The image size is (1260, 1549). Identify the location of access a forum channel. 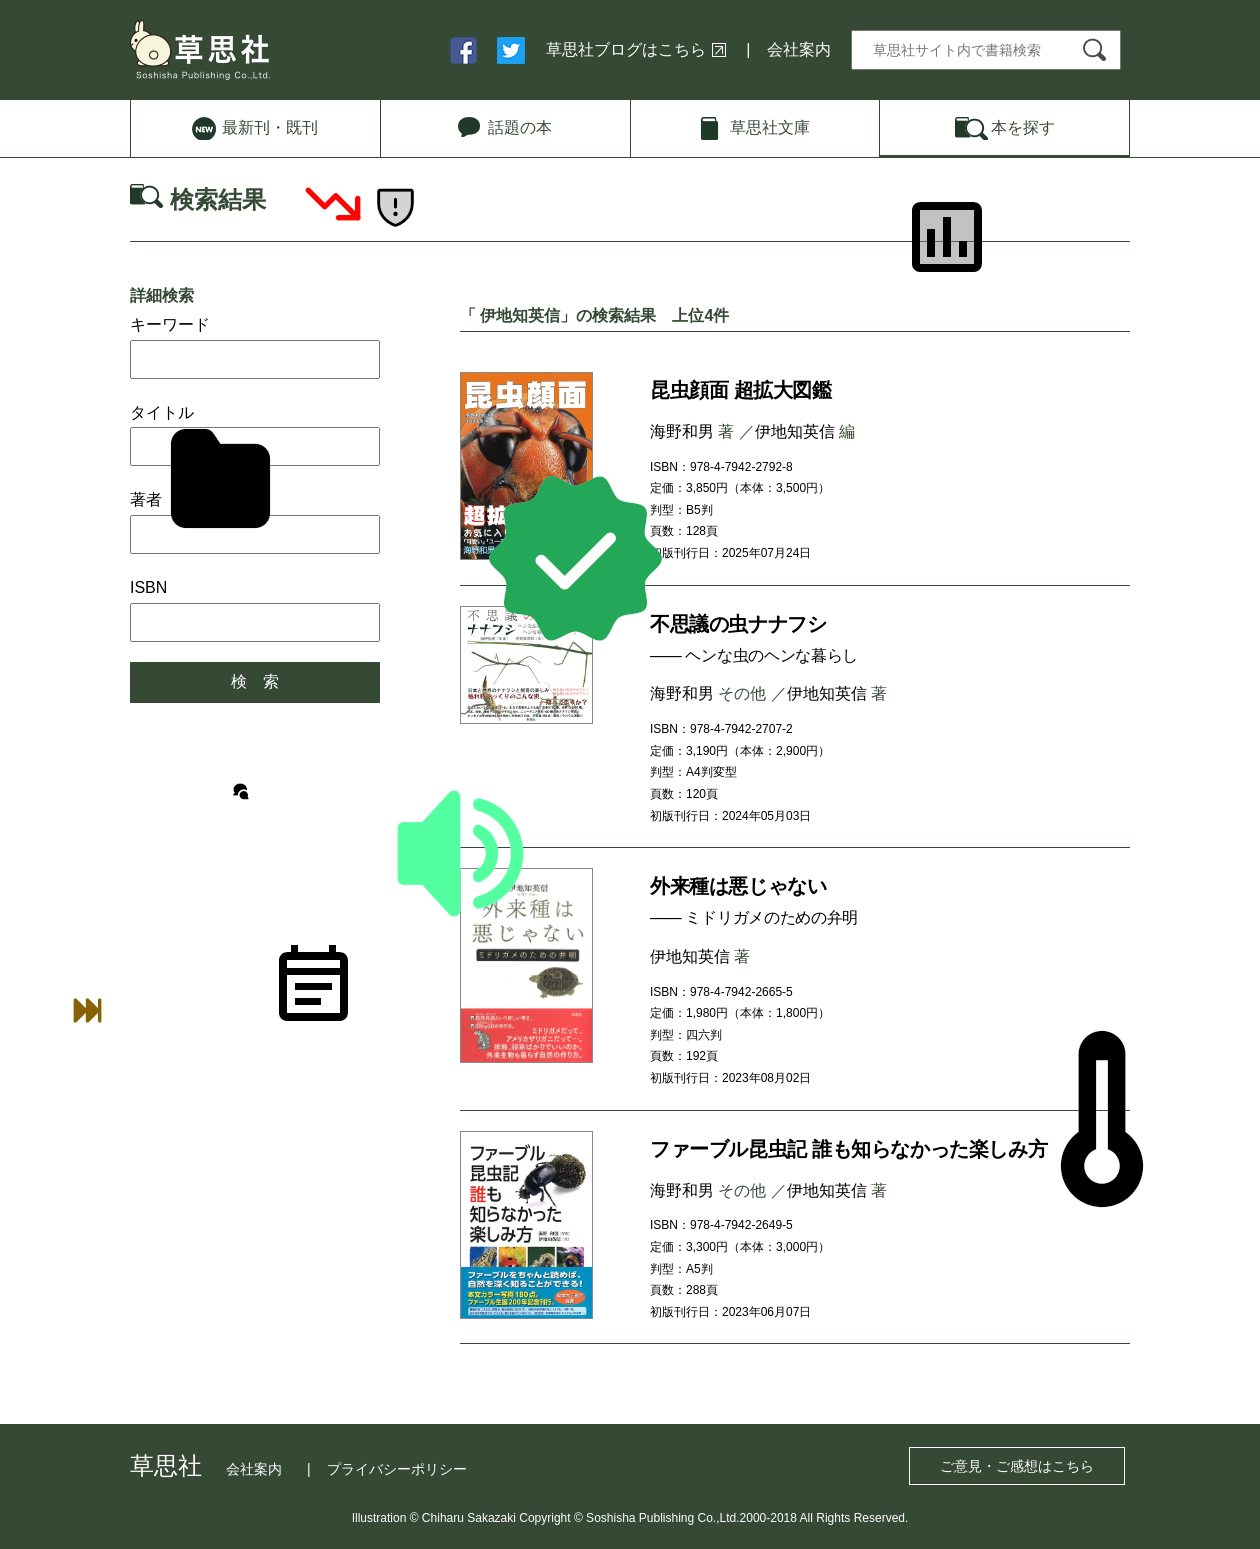
(241, 791).